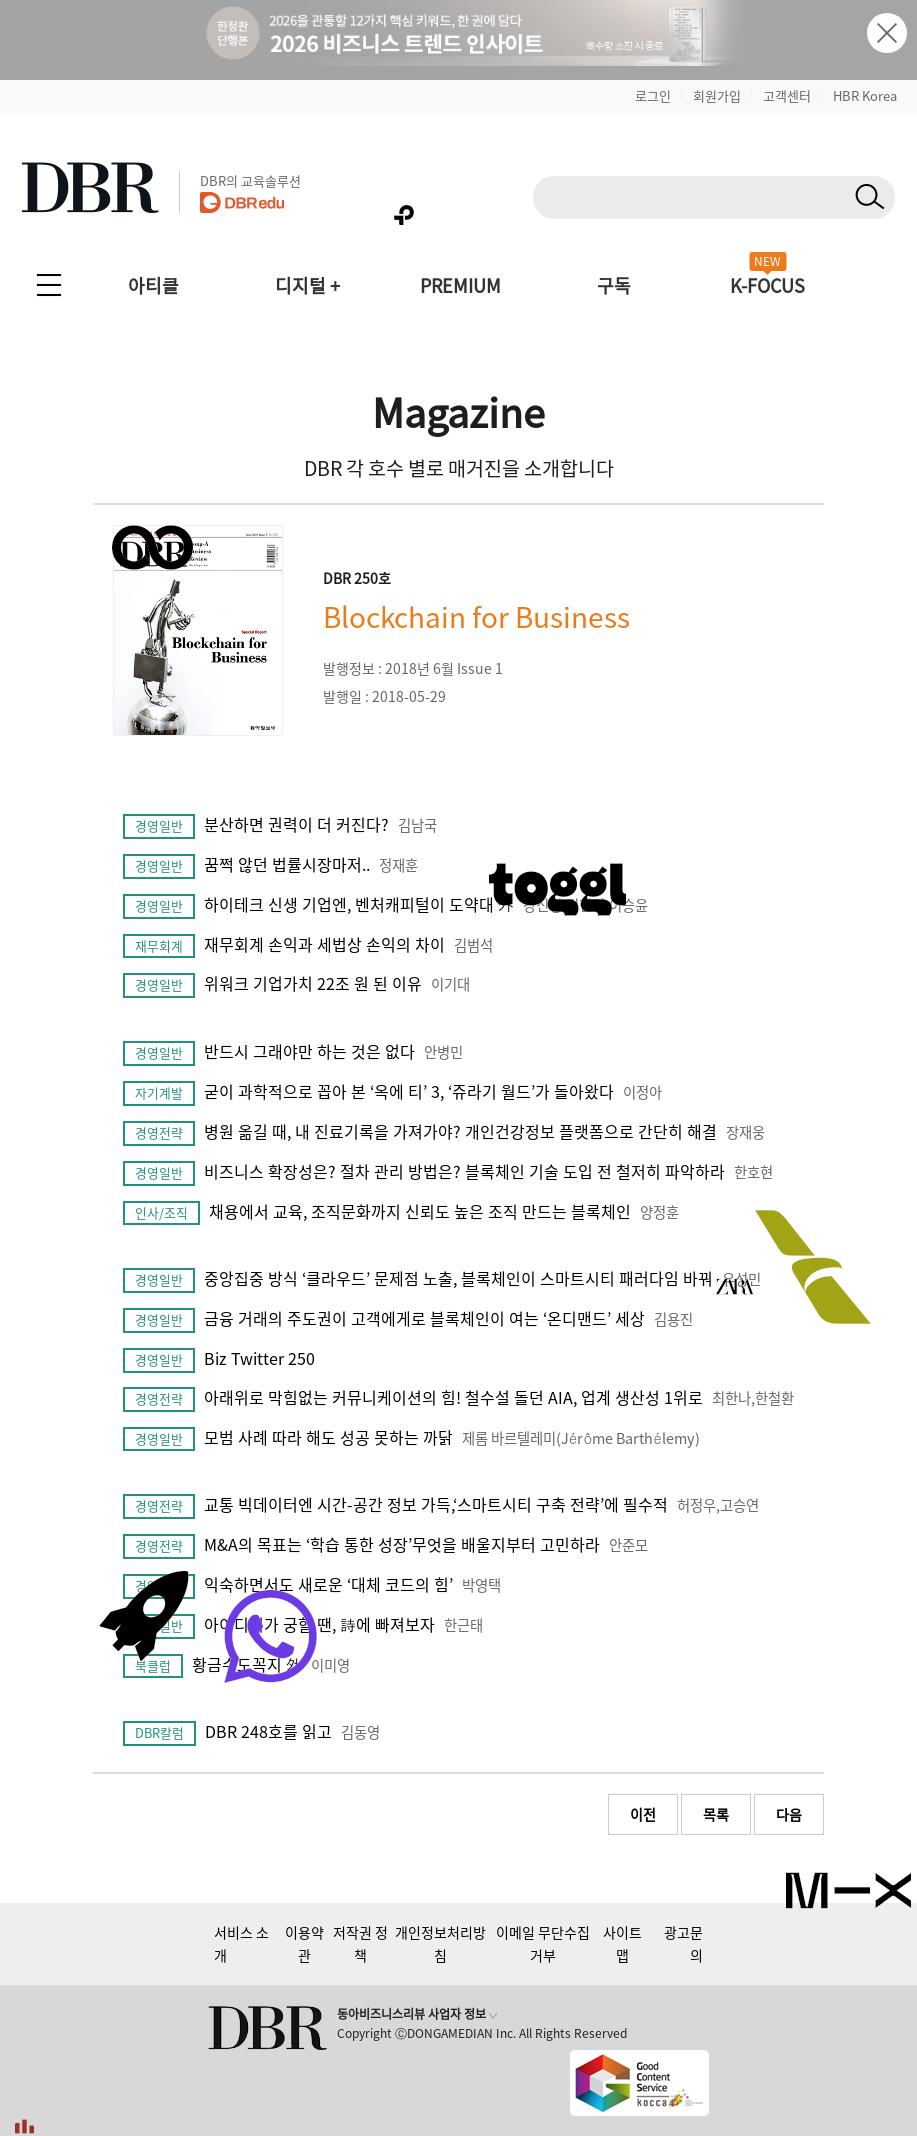  What do you see at coordinates (557, 889) in the screenshot?
I see `open Toggl time tracking app` at bounding box center [557, 889].